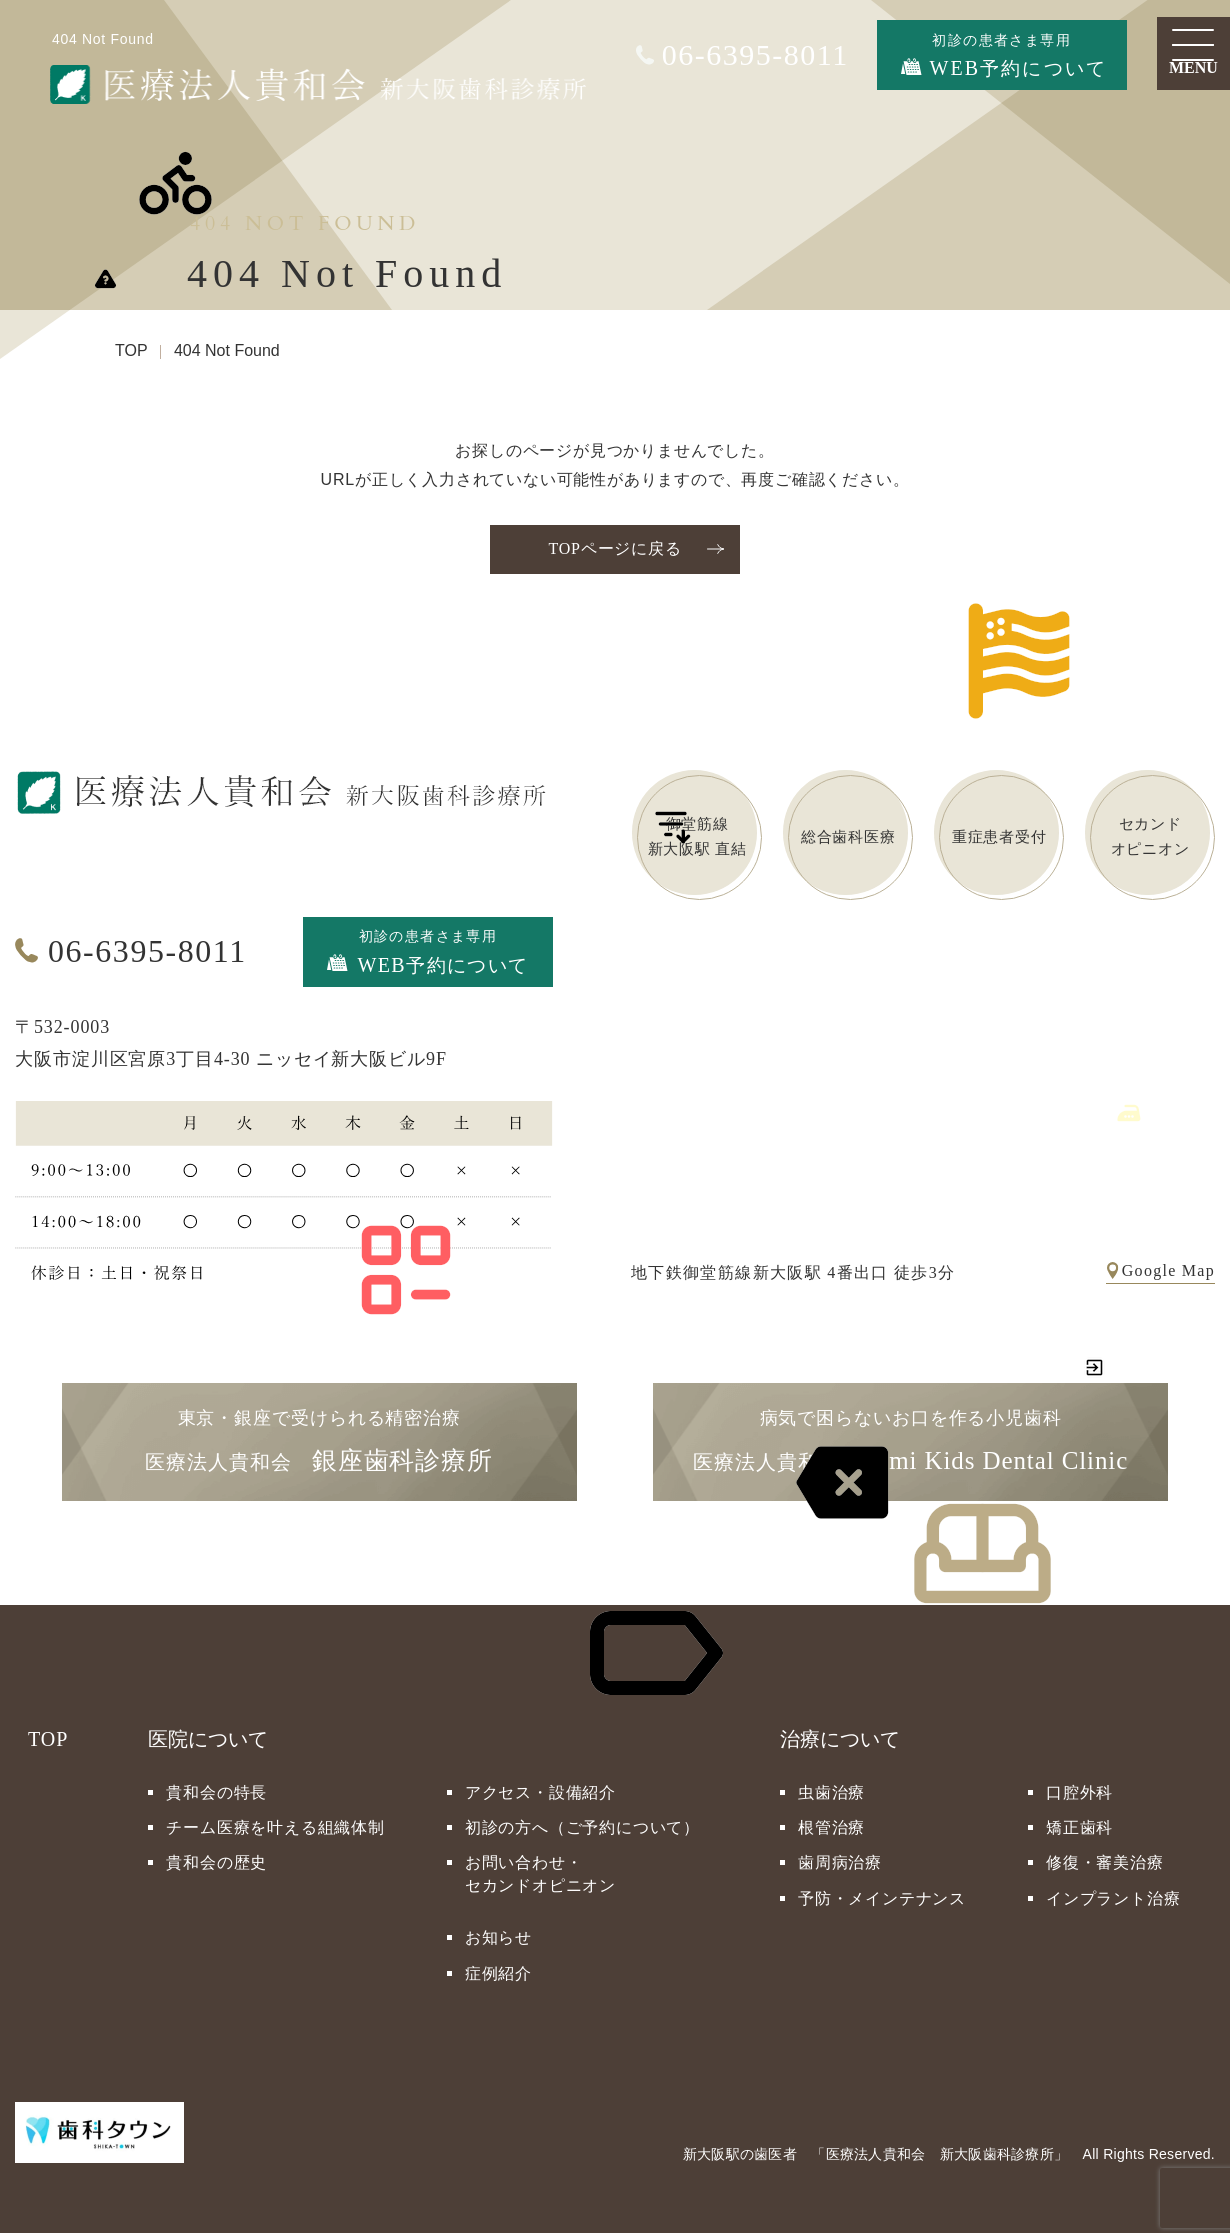  What do you see at coordinates (175, 181) in the screenshot?
I see `select bicycle as transportation mode` at bounding box center [175, 181].